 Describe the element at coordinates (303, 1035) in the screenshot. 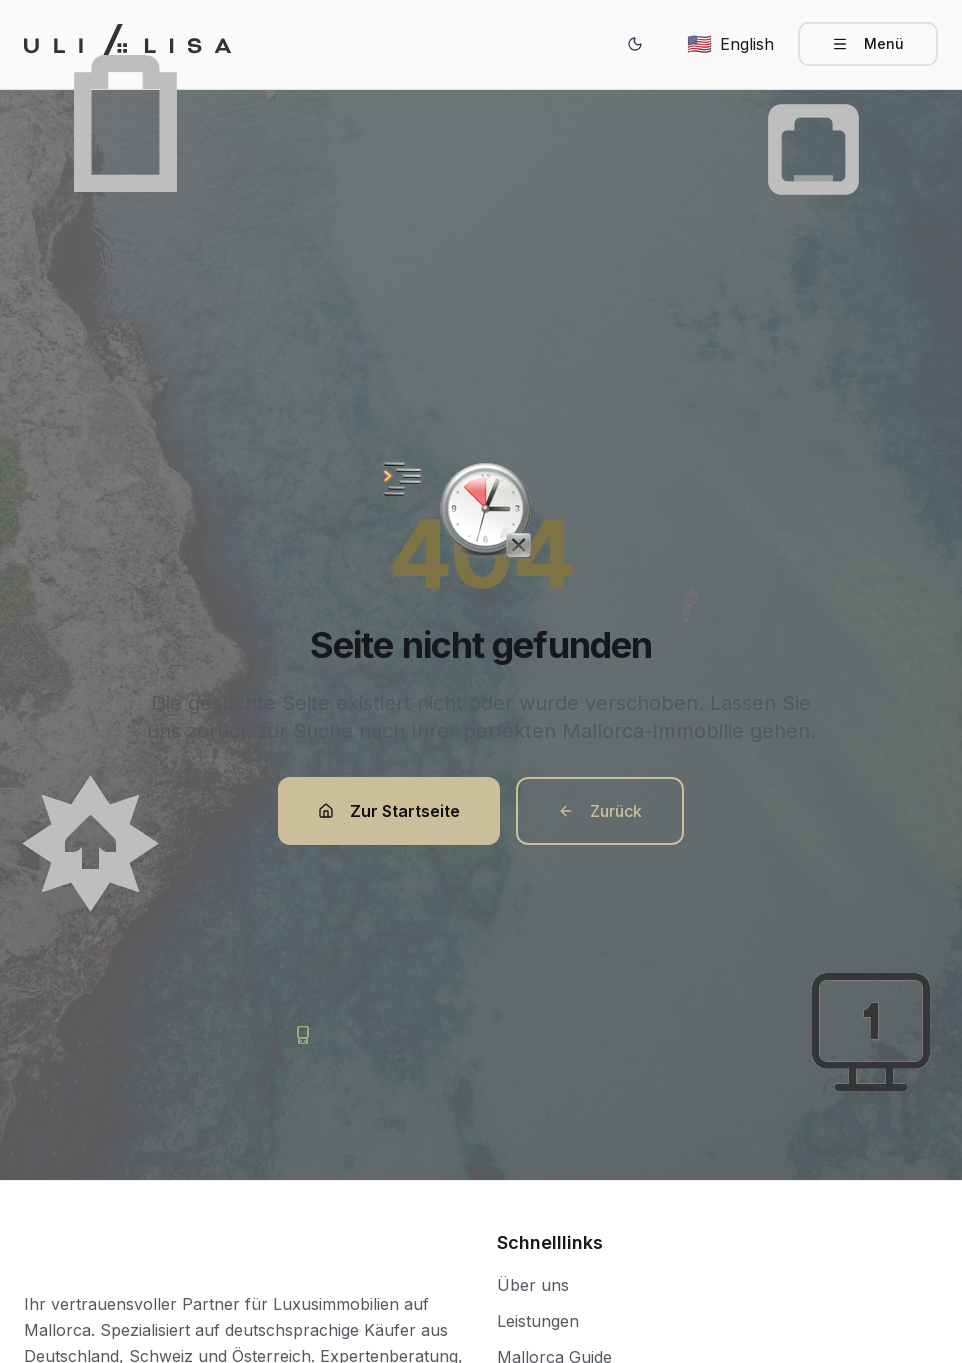

I see `eject or safely remove USB drive` at that location.